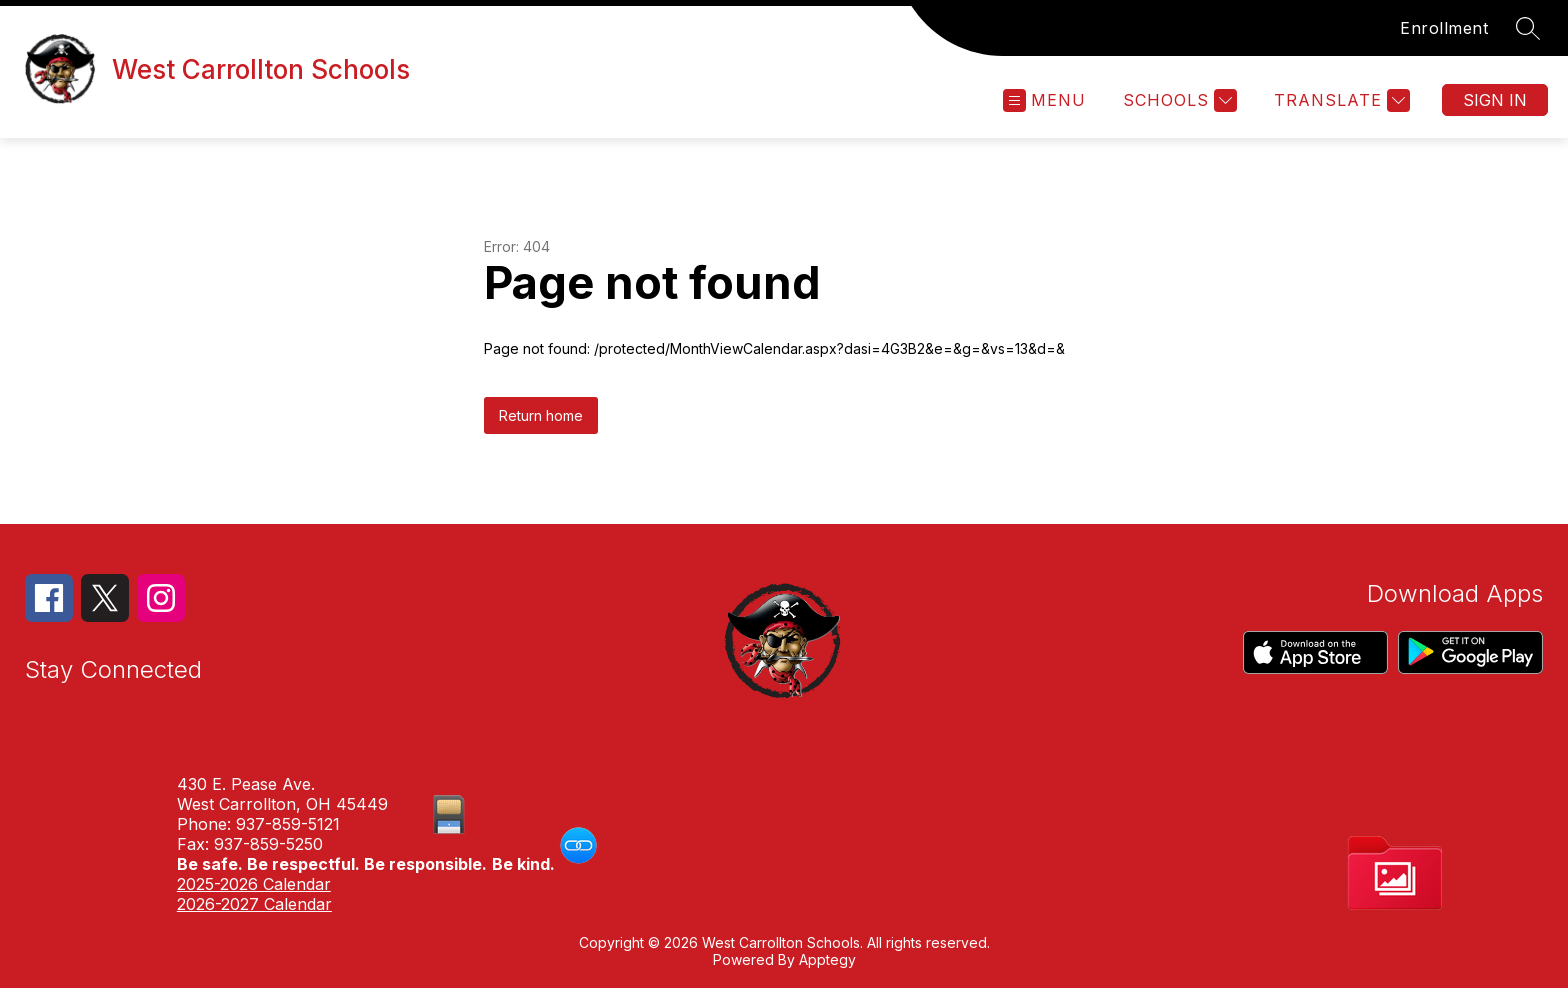 The image size is (1568, 988). What do you see at coordinates (578, 845) in the screenshot?
I see `manage paired bluetooth devices` at bounding box center [578, 845].